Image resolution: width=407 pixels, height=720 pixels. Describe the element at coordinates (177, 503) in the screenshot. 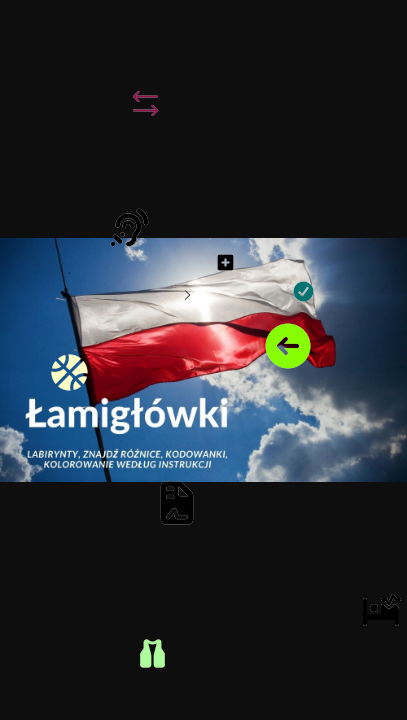

I see `view or sign a contract document` at that location.